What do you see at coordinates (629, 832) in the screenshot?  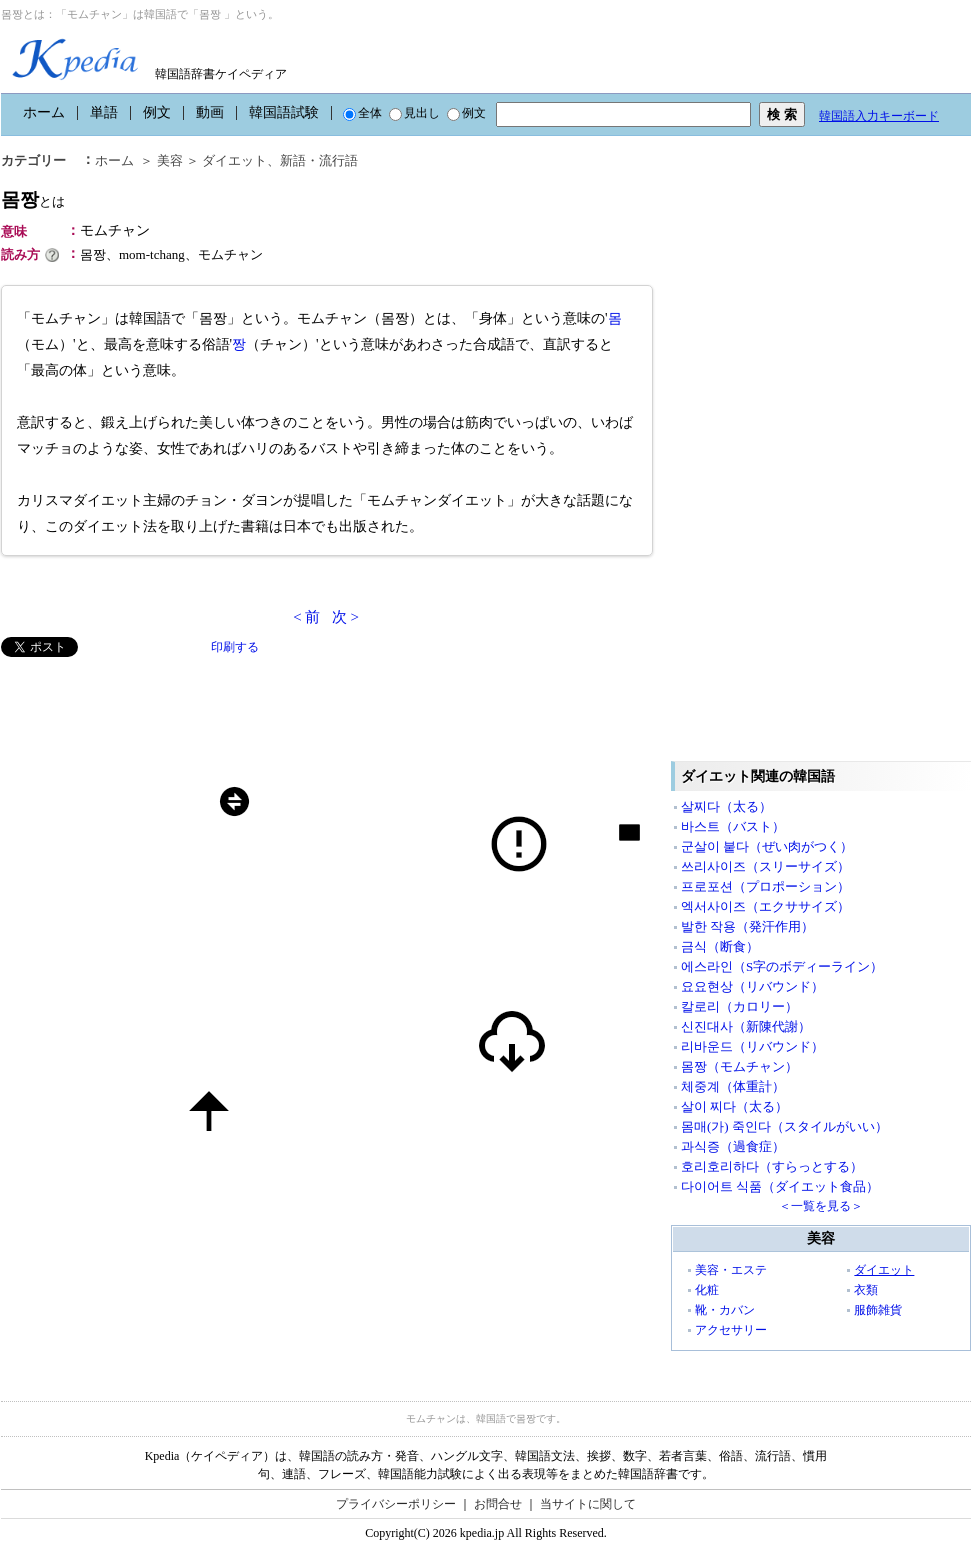 I see `select a rectangular shape tool` at bounding box center [629, 832].